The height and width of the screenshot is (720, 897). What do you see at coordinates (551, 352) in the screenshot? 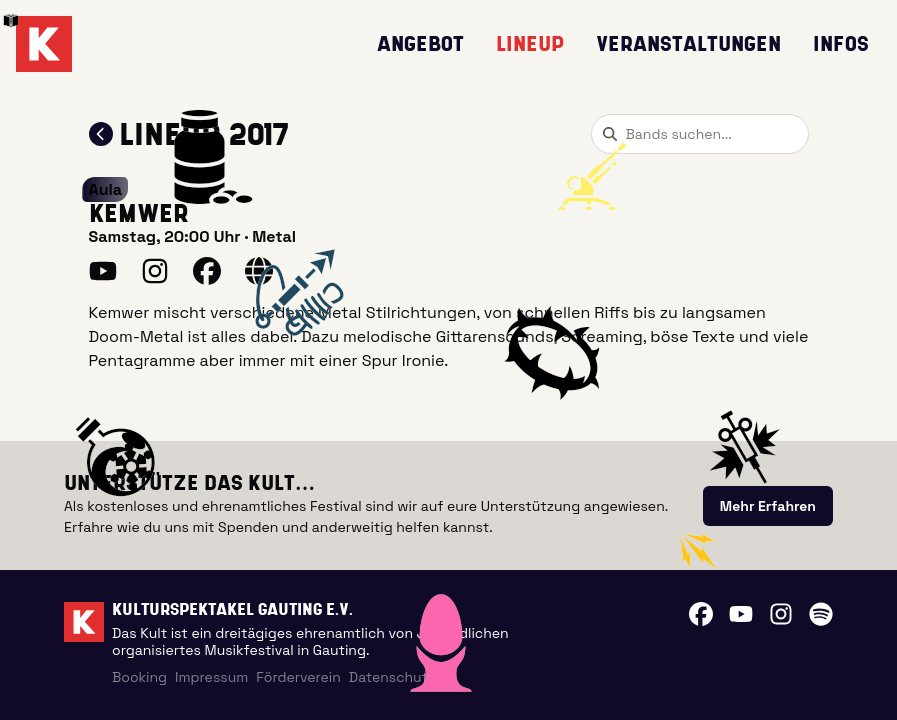
I see `indicates a religious or Easter-themed game element` at bounding box center [551, 352].